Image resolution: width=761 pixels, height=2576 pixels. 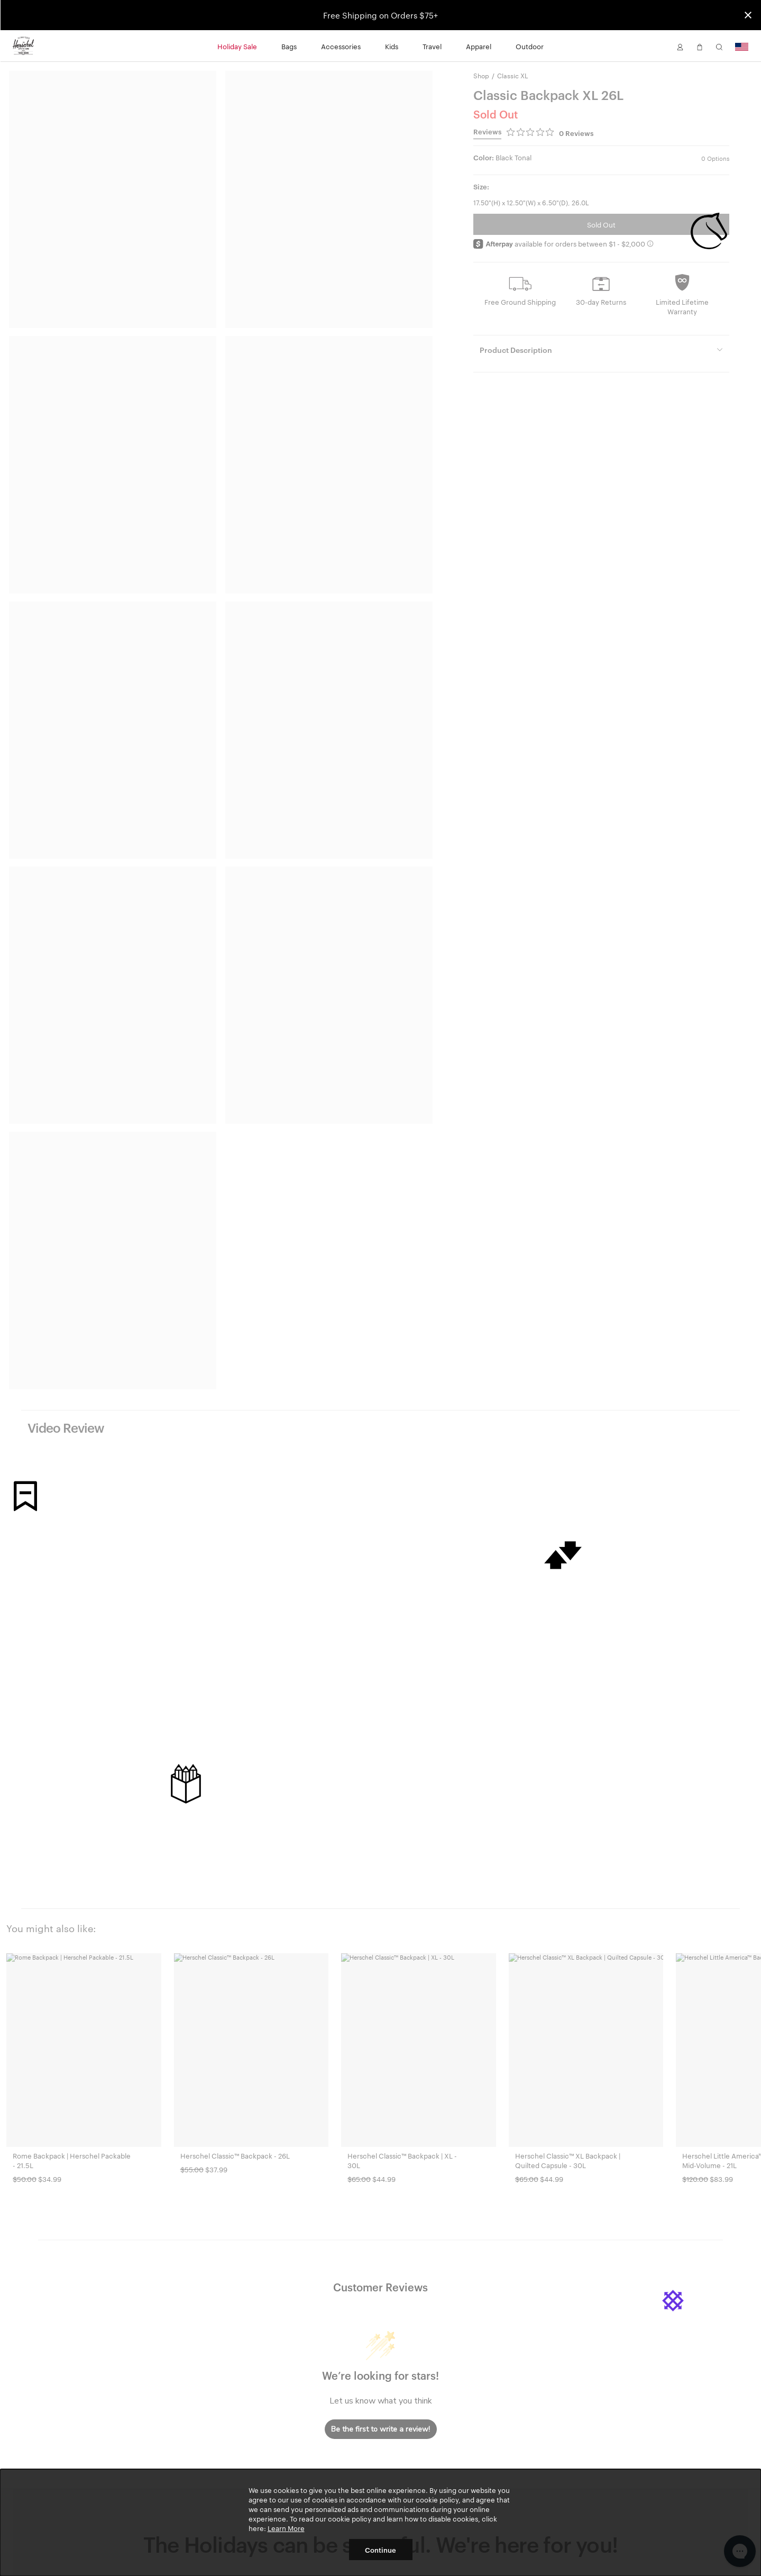 I want to click on open Penpot design application, so click(x=186, y=1783).